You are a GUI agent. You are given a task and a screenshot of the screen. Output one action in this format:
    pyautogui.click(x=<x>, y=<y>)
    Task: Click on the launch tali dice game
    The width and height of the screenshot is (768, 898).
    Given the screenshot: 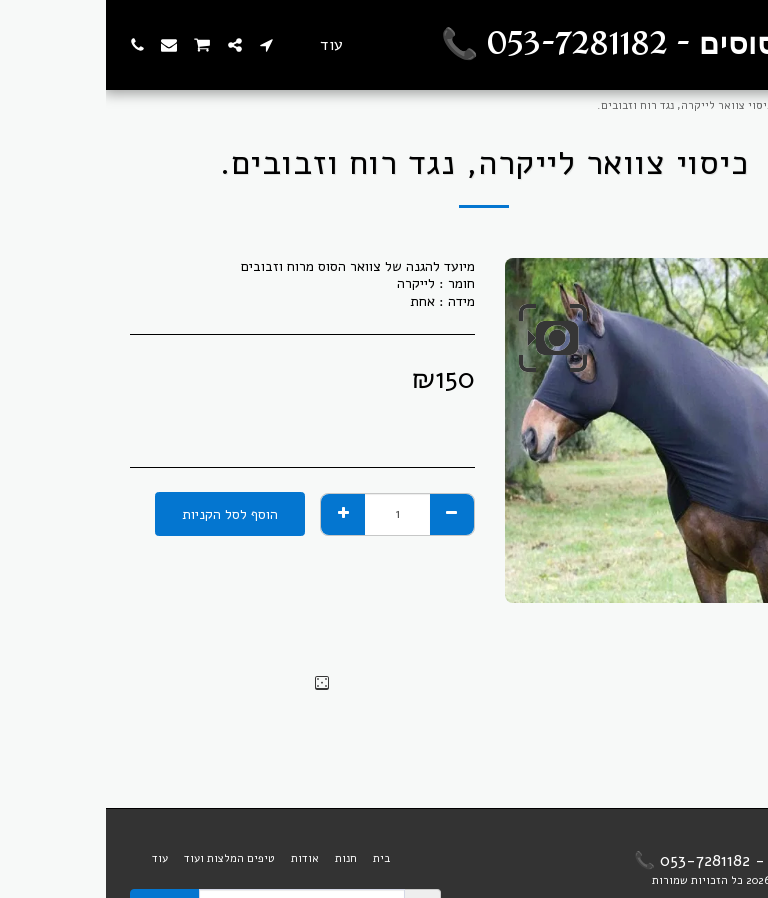 What is the action you would take?
    pyautogui.click(x=322, y=683)
    